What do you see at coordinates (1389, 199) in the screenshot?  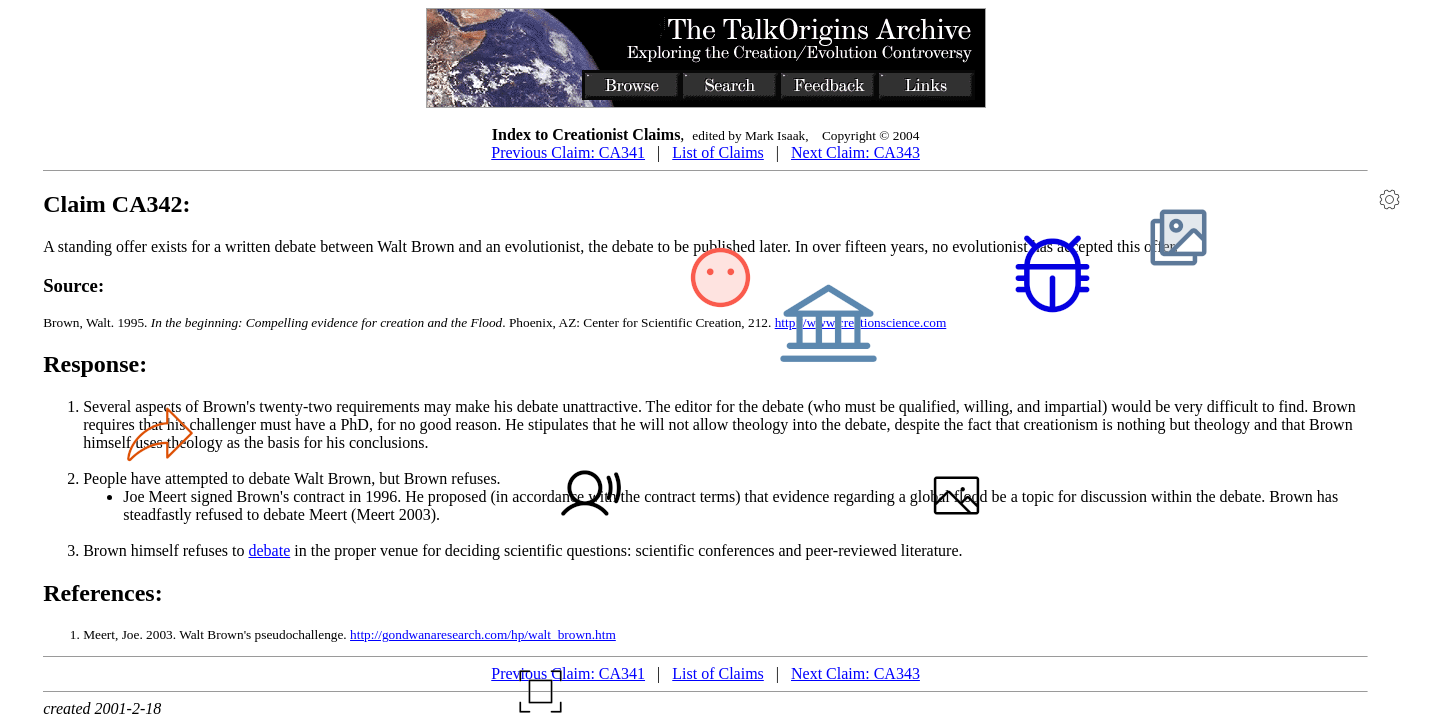 I see `access settings or preferences` at bounding box center [1389, 199].